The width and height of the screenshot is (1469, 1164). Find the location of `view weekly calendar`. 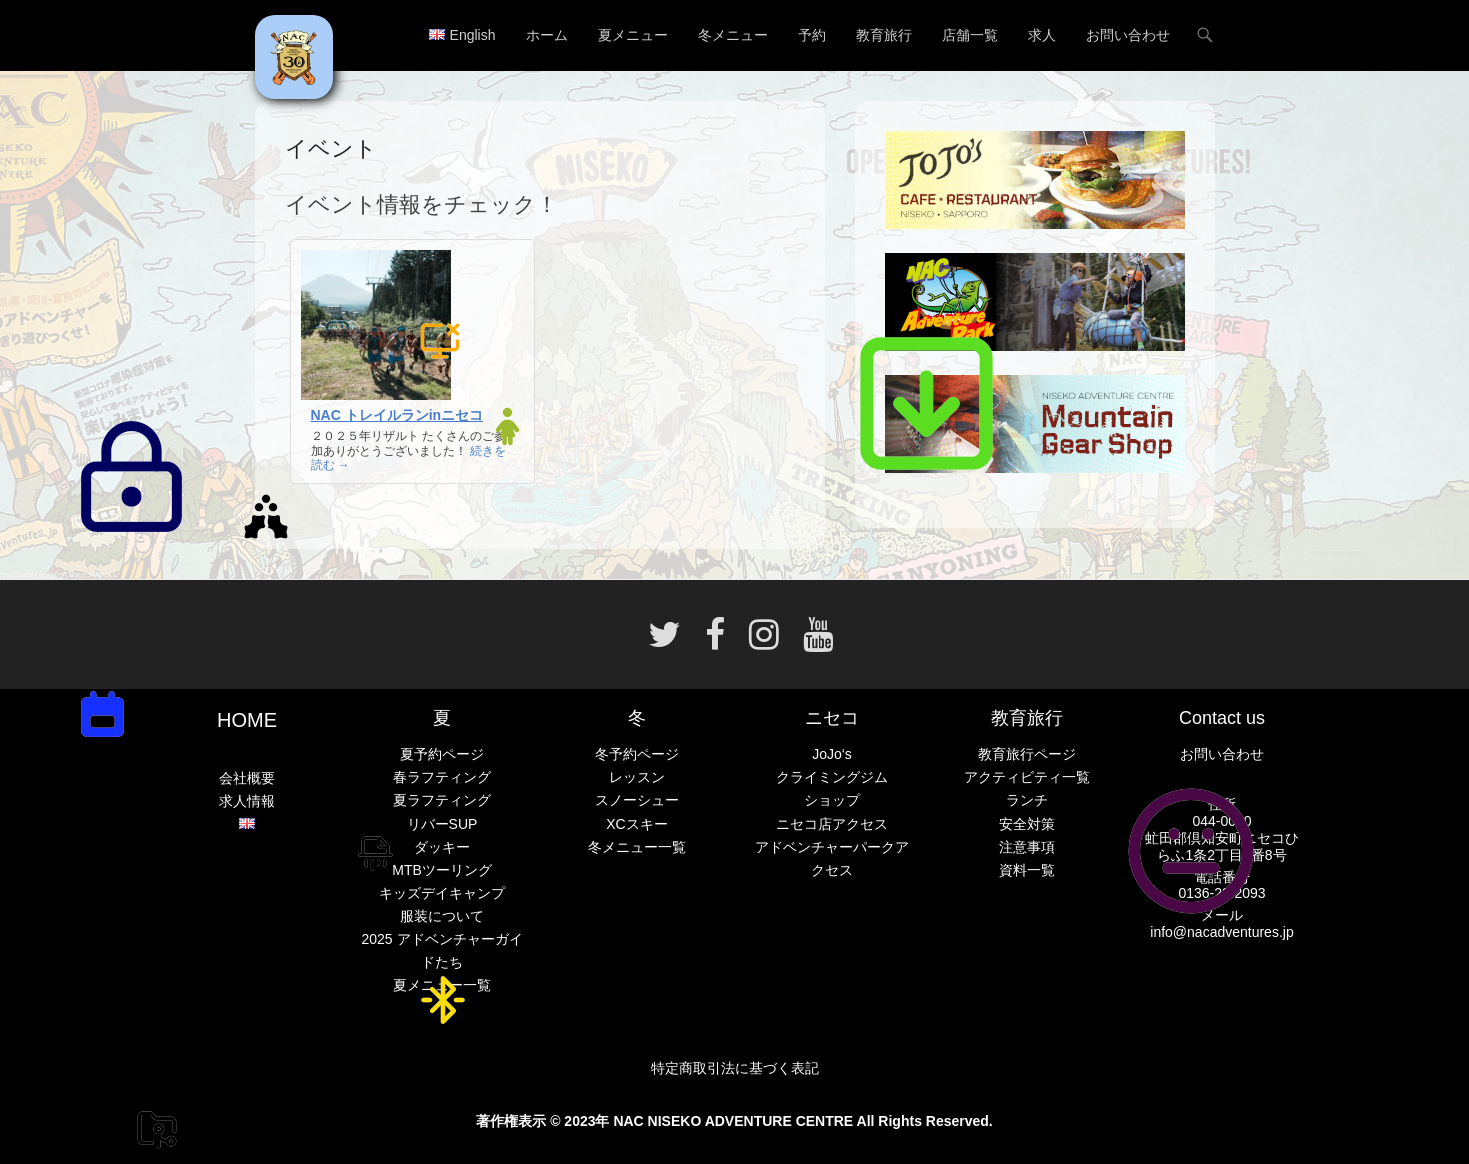

view weekly calendar is located at coordinates (102, 715).